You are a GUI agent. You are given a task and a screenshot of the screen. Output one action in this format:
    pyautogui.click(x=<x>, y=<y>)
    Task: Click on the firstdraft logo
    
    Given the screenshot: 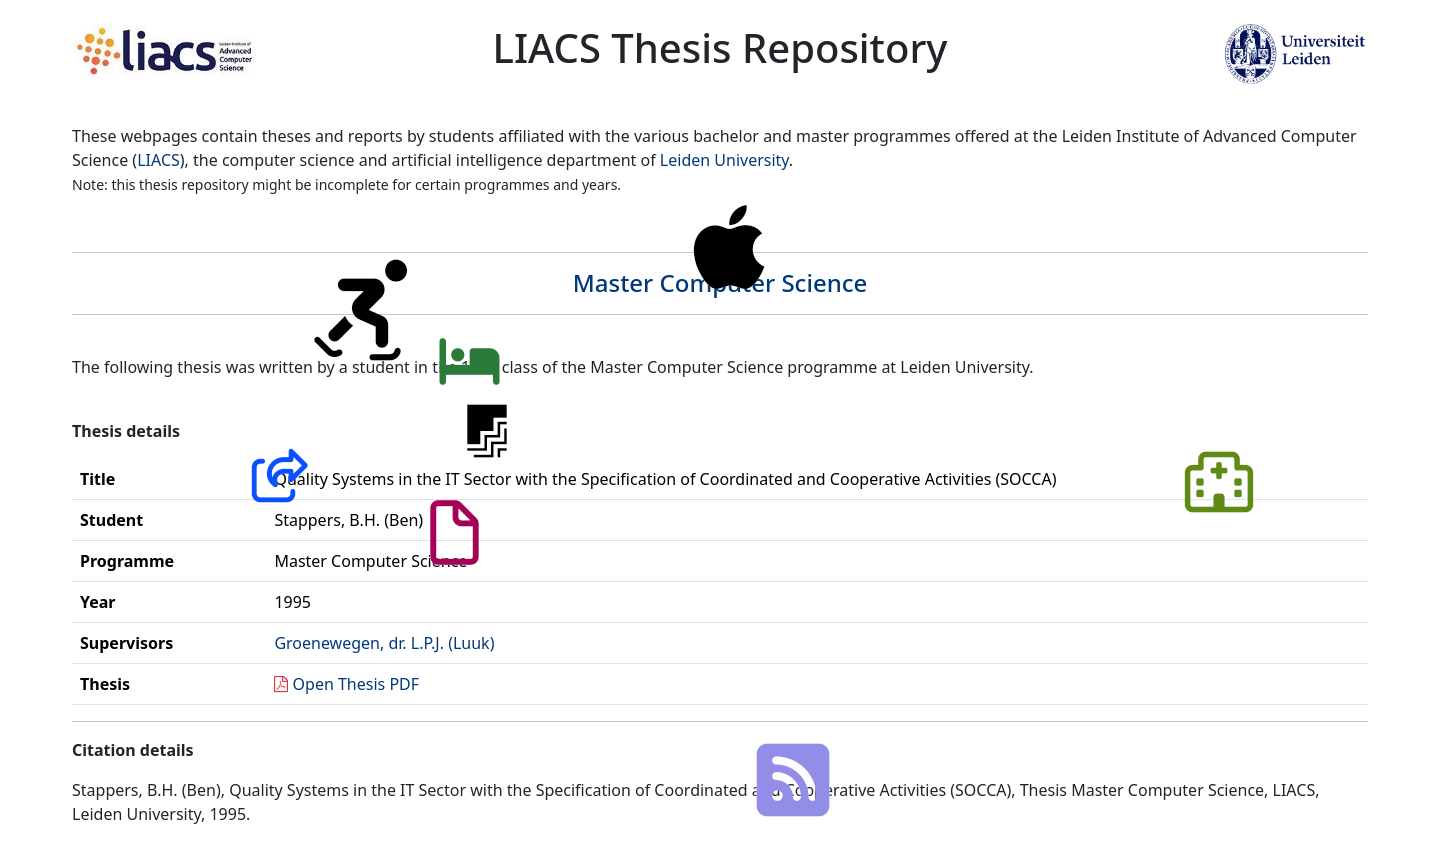 What is the action you would take?
    pyautogui.click(x=487, y=431)
    